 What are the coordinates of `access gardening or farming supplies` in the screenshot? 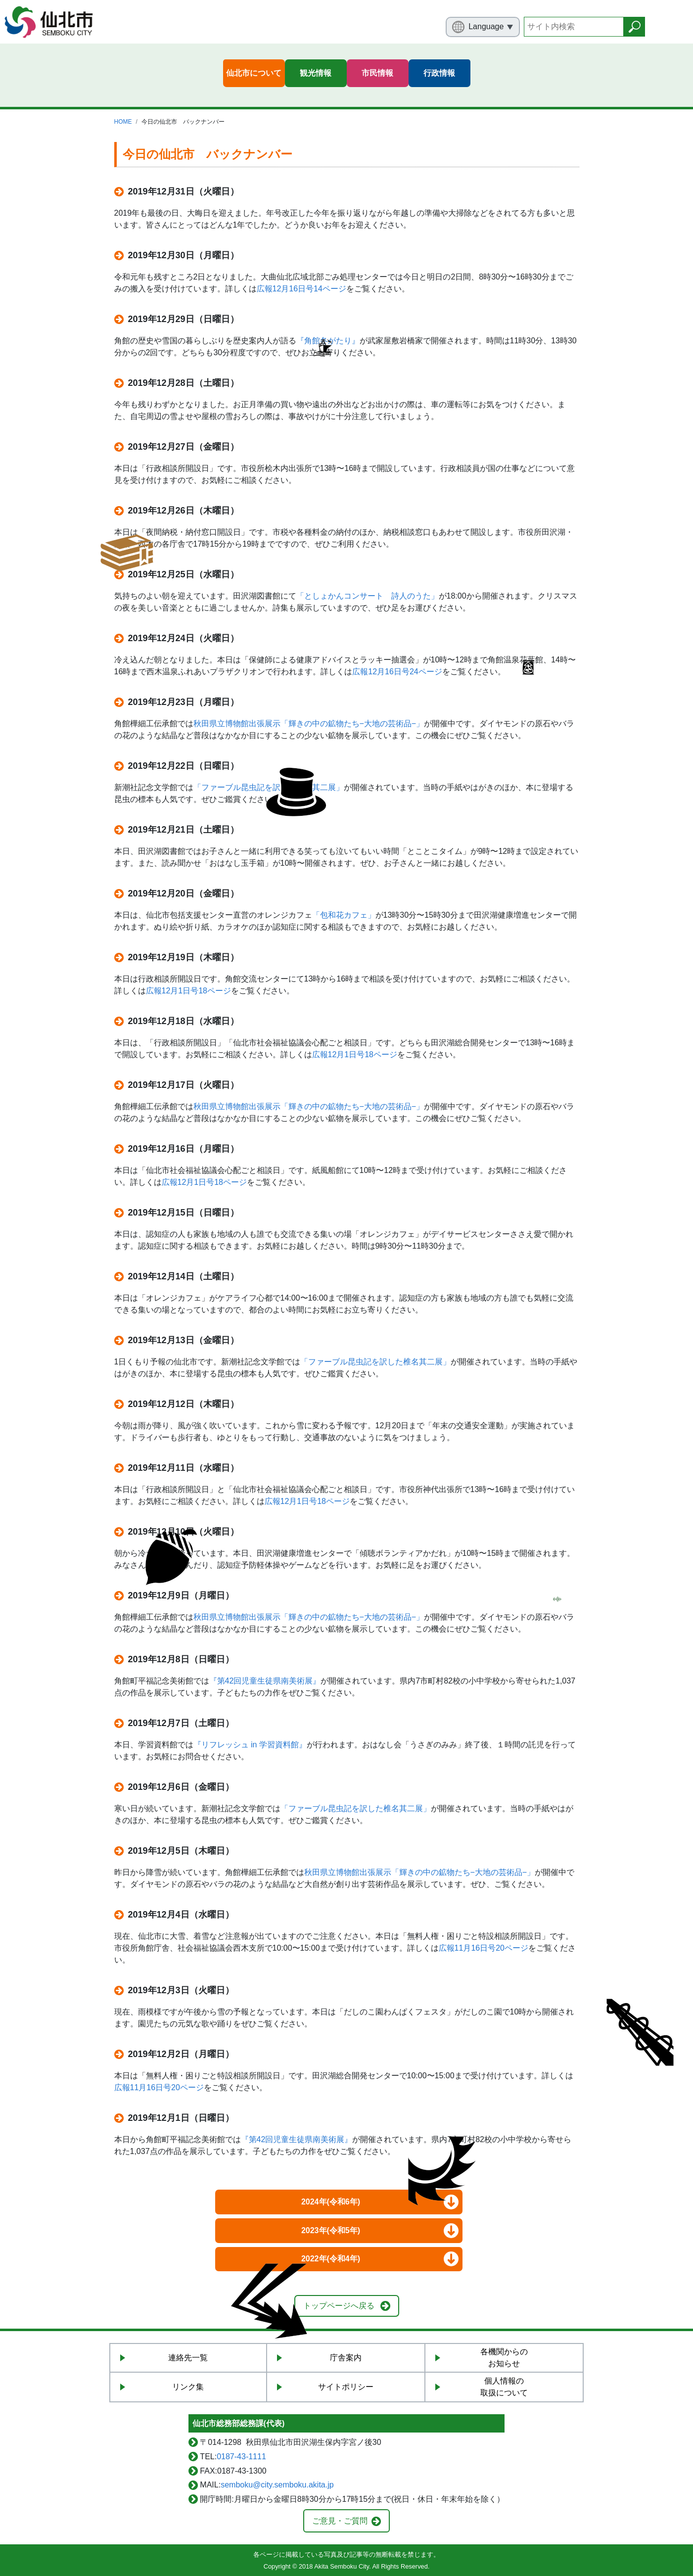 It's located at (528, 667).